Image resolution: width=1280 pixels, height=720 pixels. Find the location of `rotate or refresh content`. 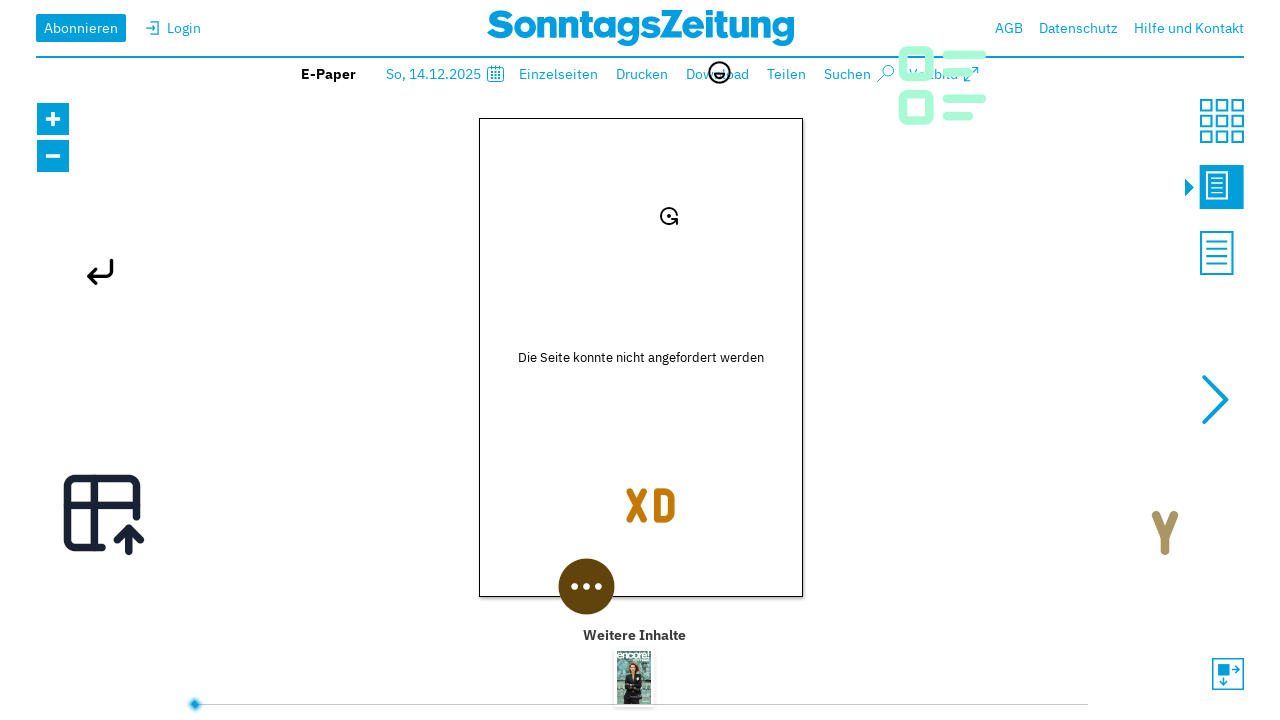

rotate or refresh content is located at coordinates (669, 216).